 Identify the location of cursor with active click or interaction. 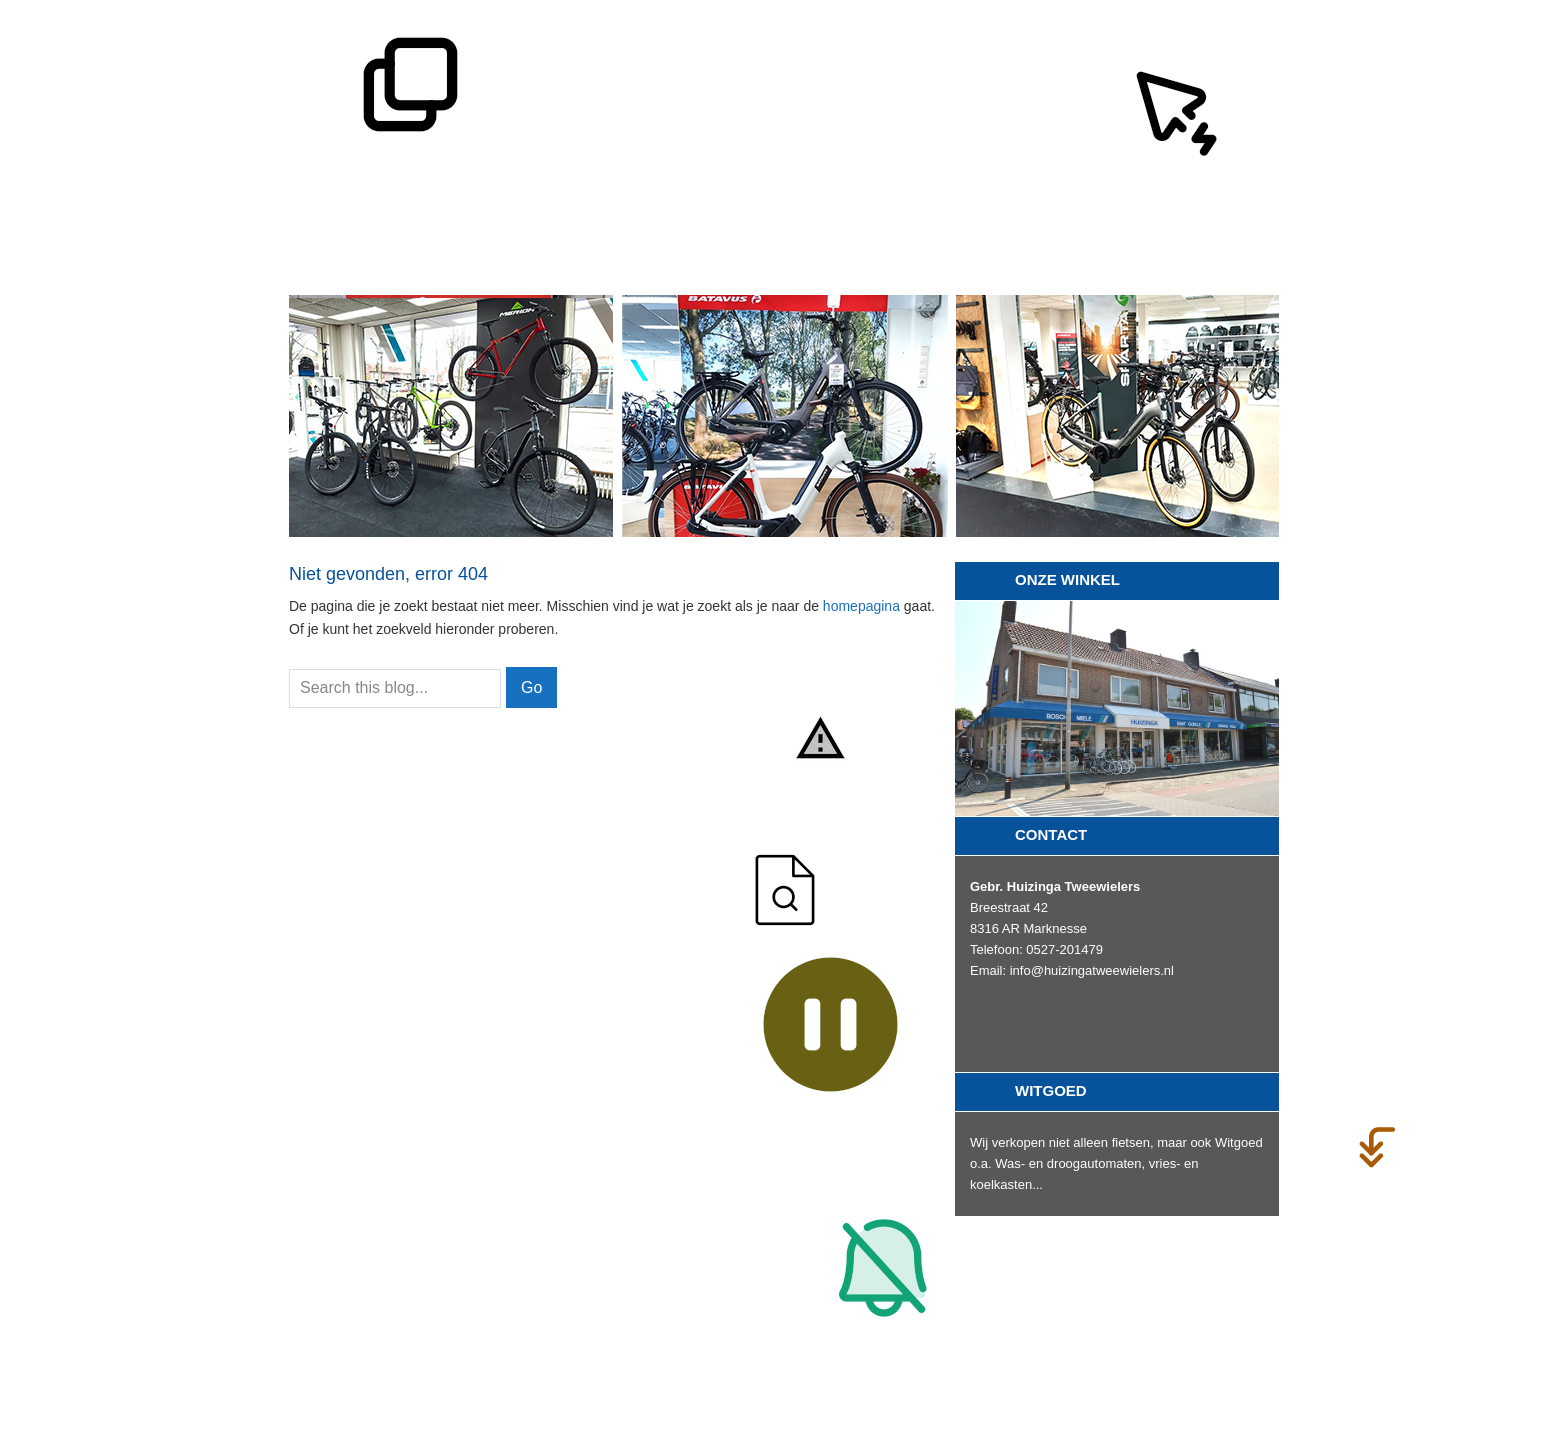
(1174, 109).